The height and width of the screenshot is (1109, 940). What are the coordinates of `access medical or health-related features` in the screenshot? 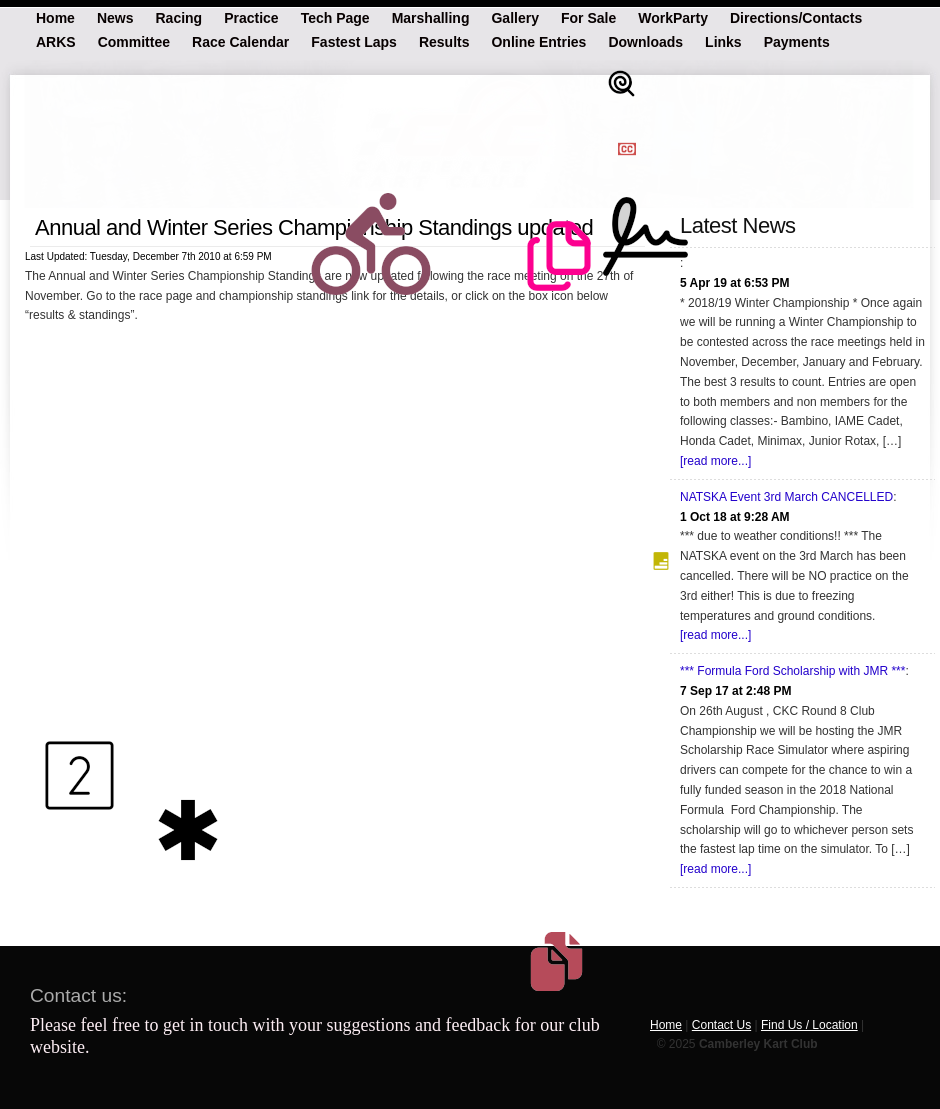 It's located at (188, 830).